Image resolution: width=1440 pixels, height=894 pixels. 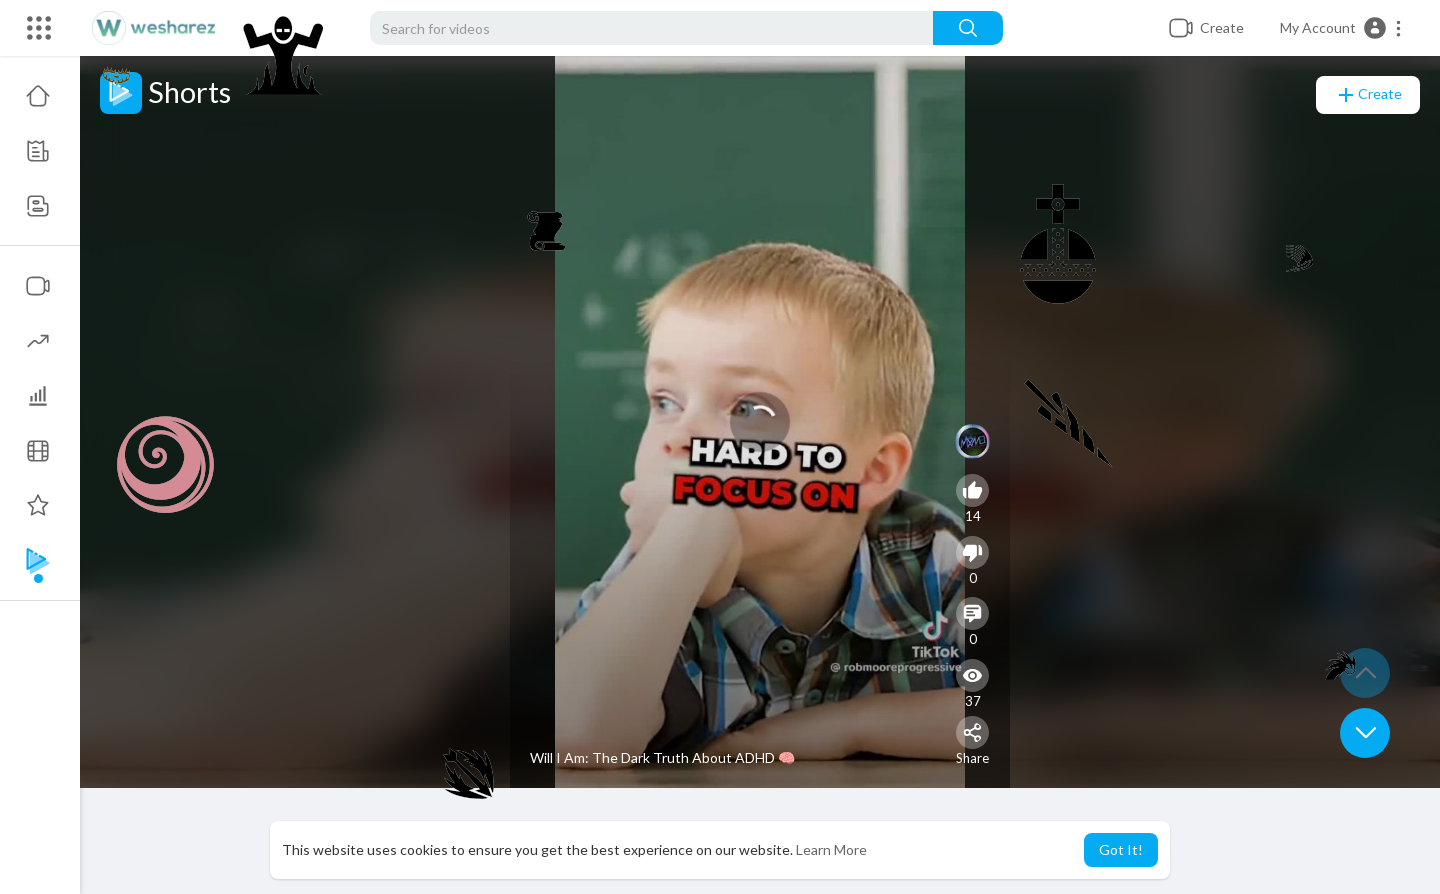 I want to click on holy hand grenade item or power-up in a game, so click(x=1058, y=244).